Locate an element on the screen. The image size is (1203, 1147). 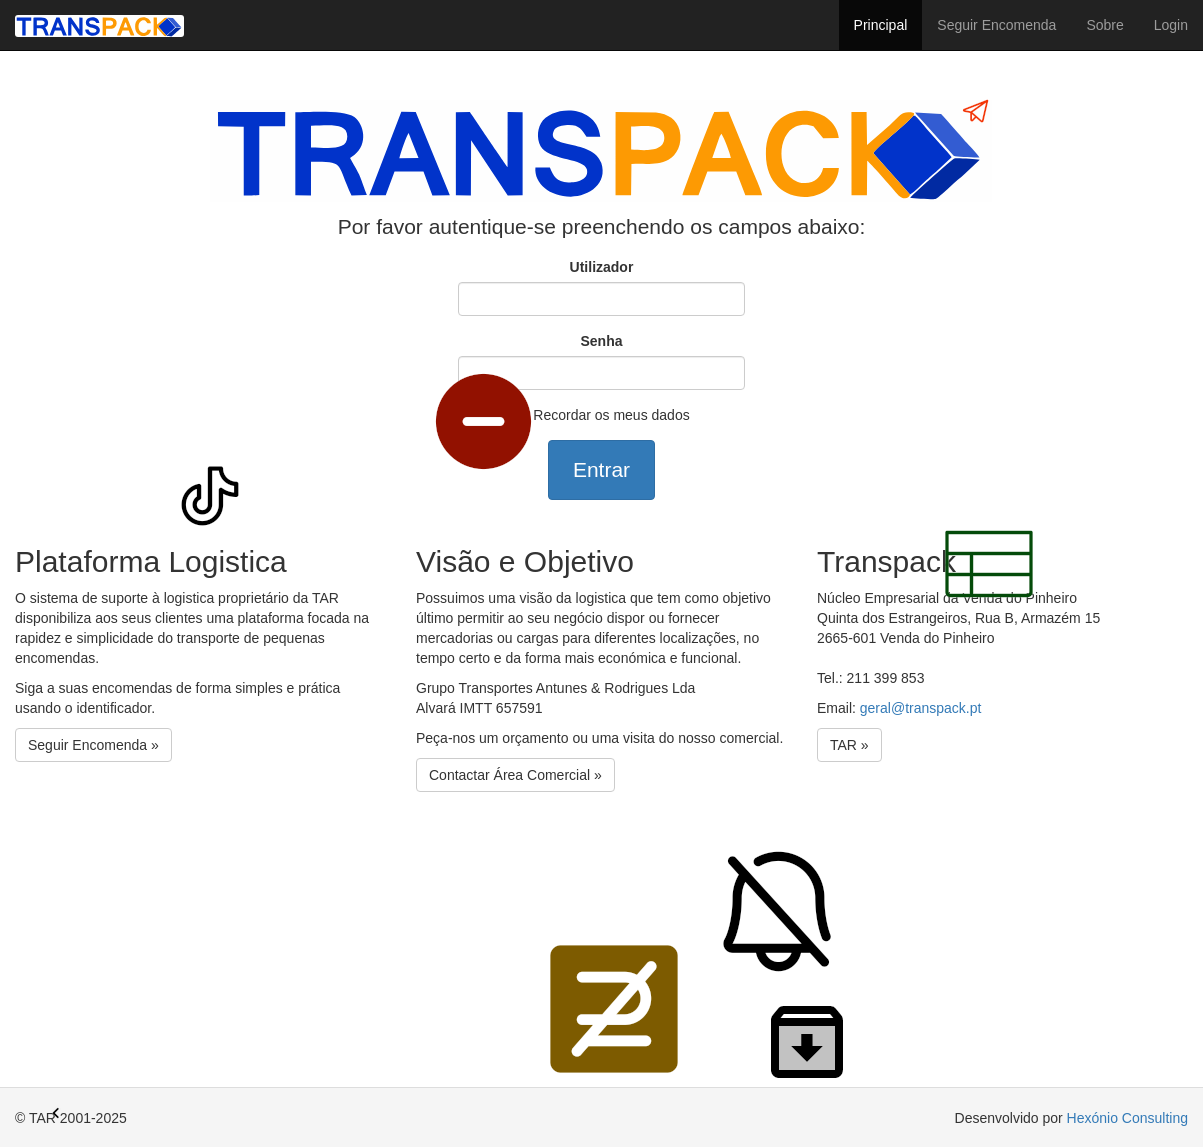
open TikTok app is located at coordinates (210, 497).